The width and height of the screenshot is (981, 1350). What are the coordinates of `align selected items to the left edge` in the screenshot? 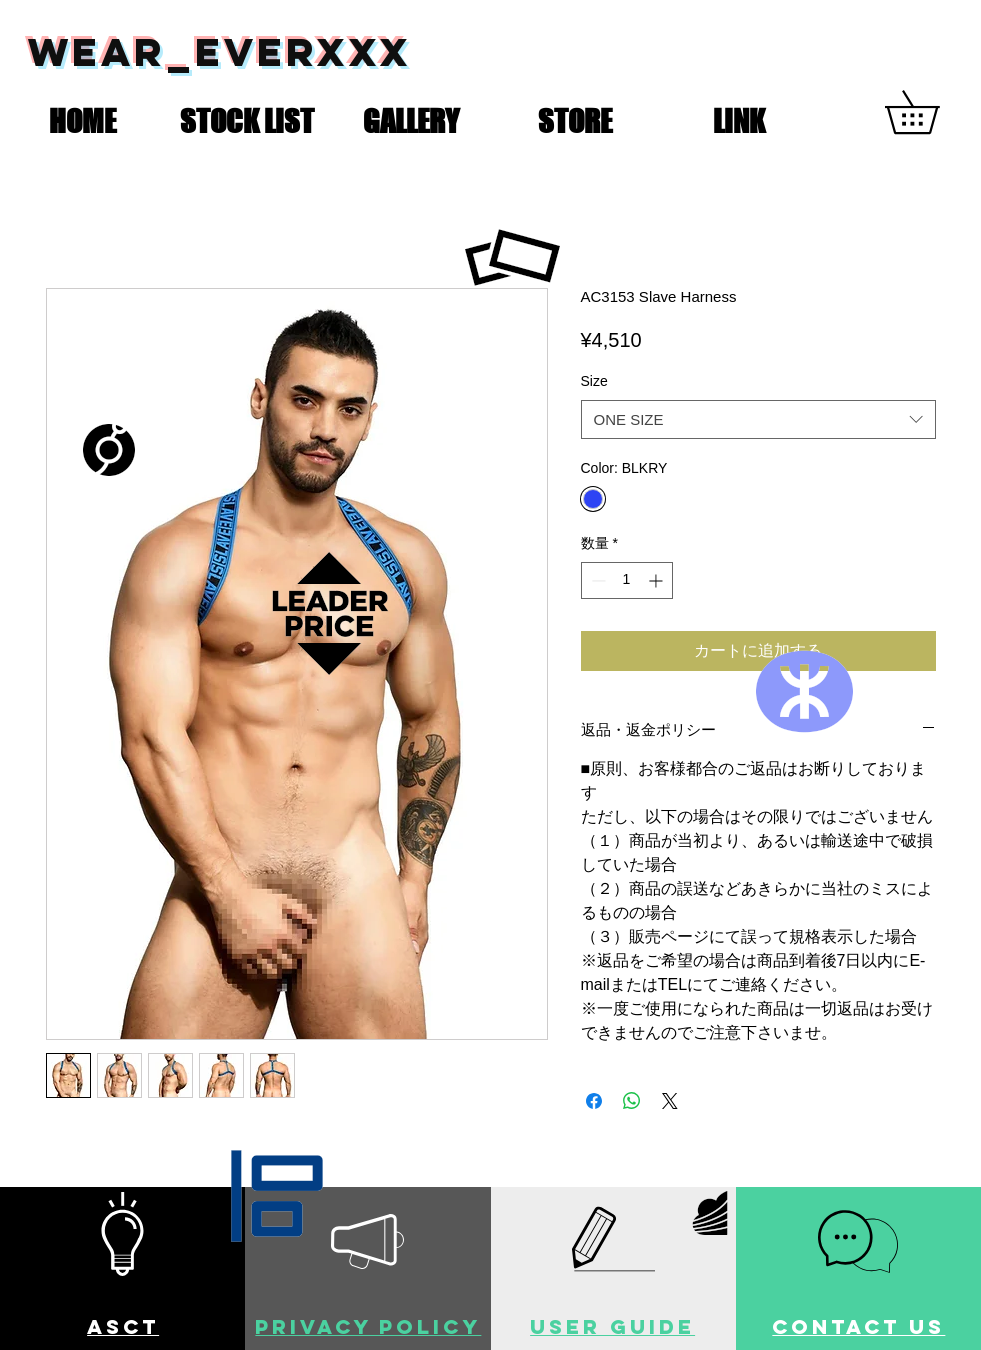 It's located at (277, 1196).